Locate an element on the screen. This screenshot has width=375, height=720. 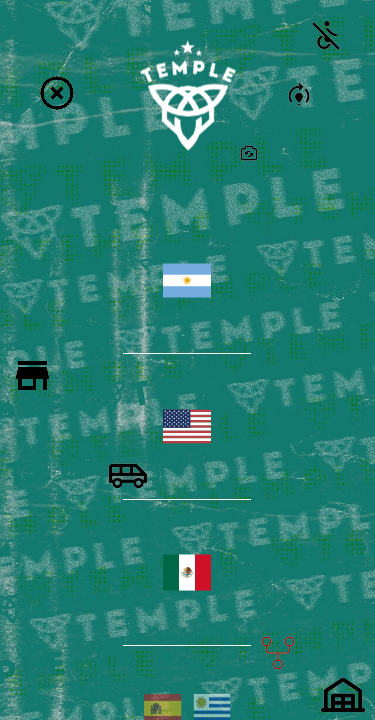
close or dismiss a dialog is located at coordinates (57, 93).